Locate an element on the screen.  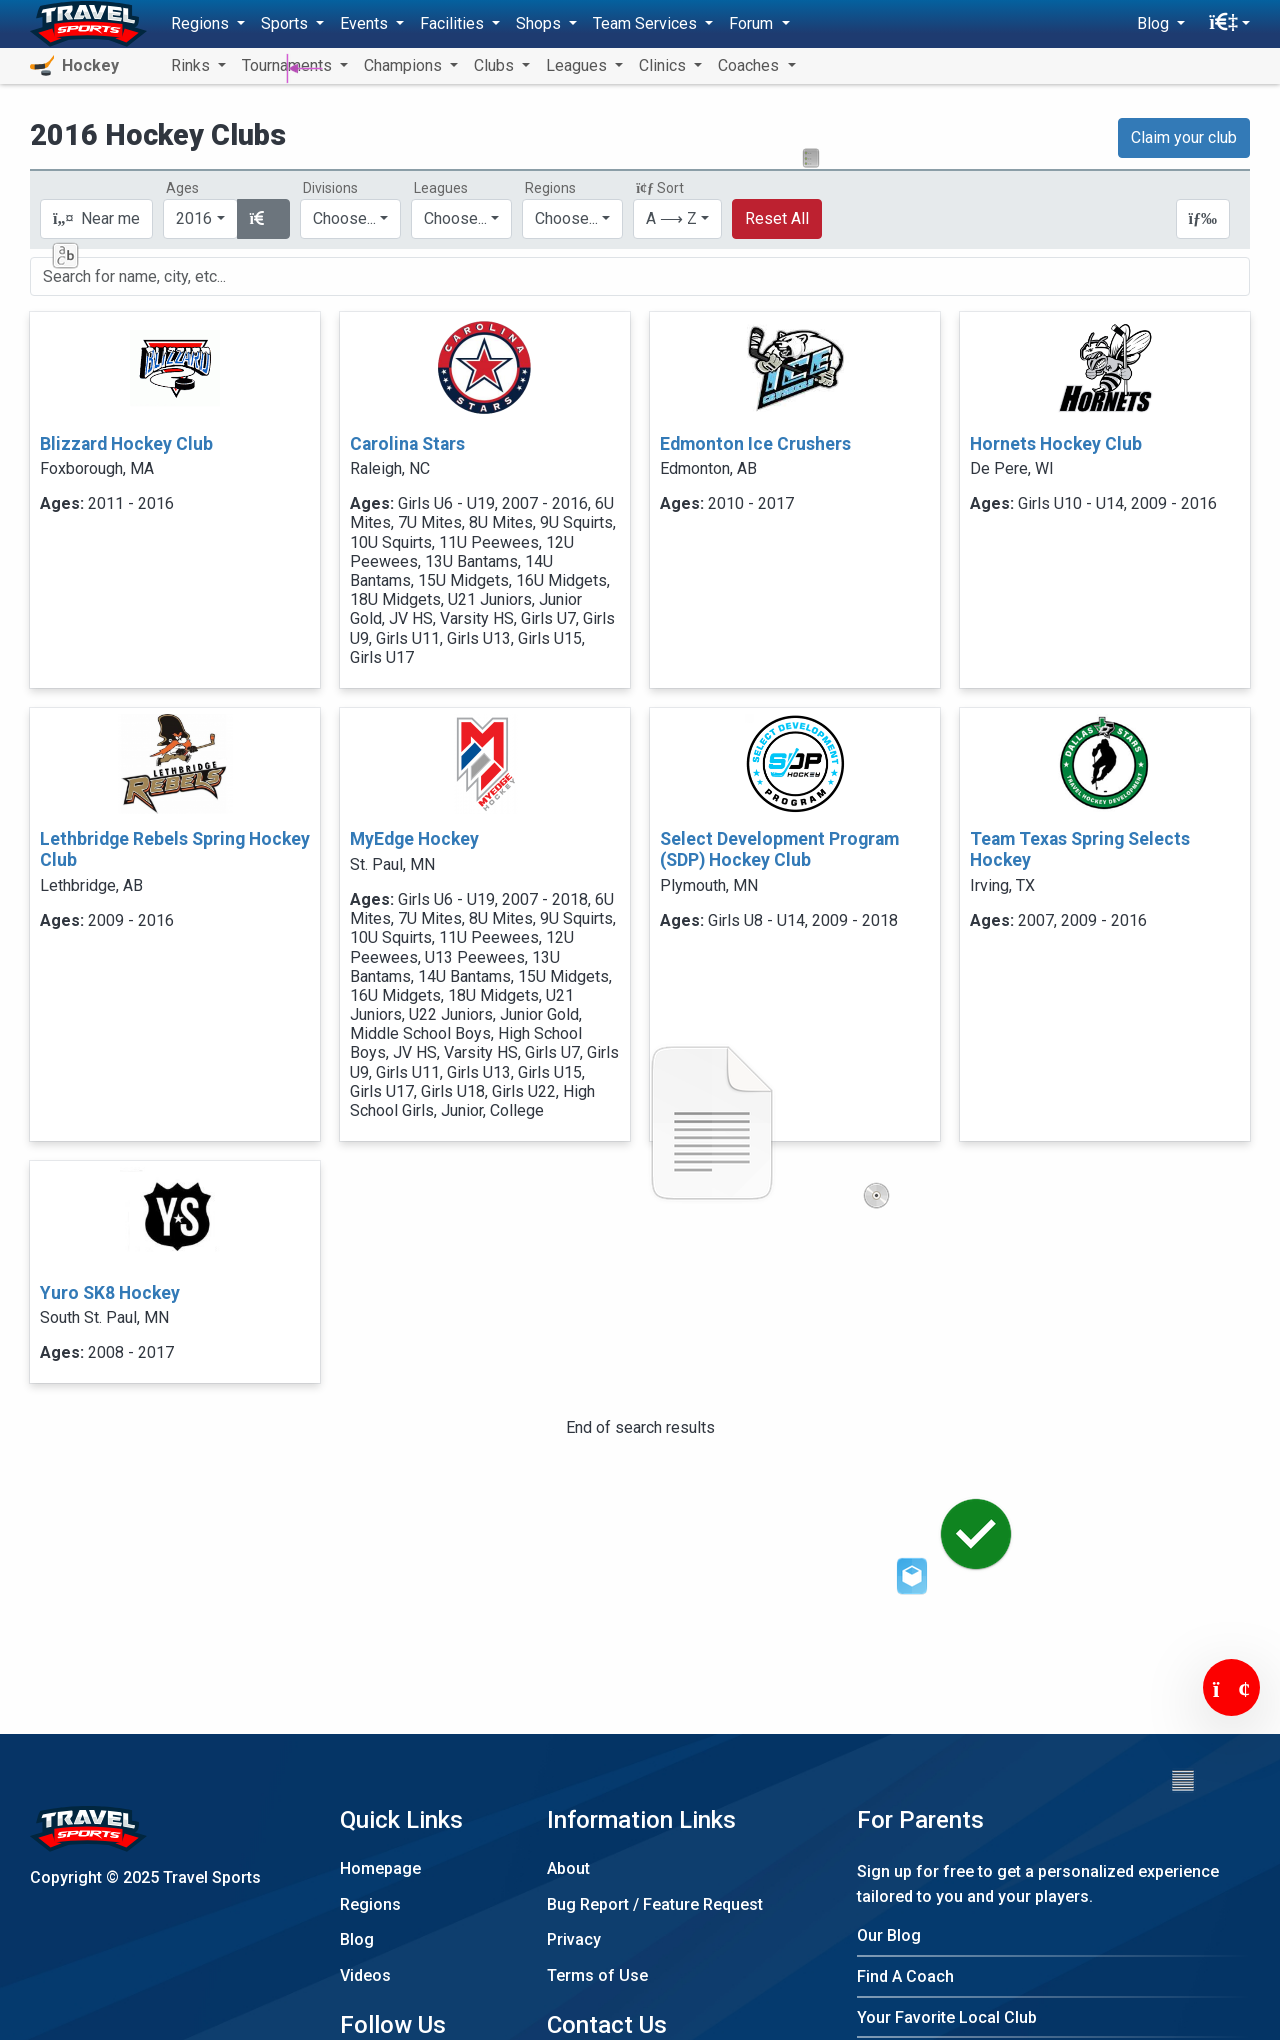
go to the first item in a list or sequence is located at coordinates (304, 68).